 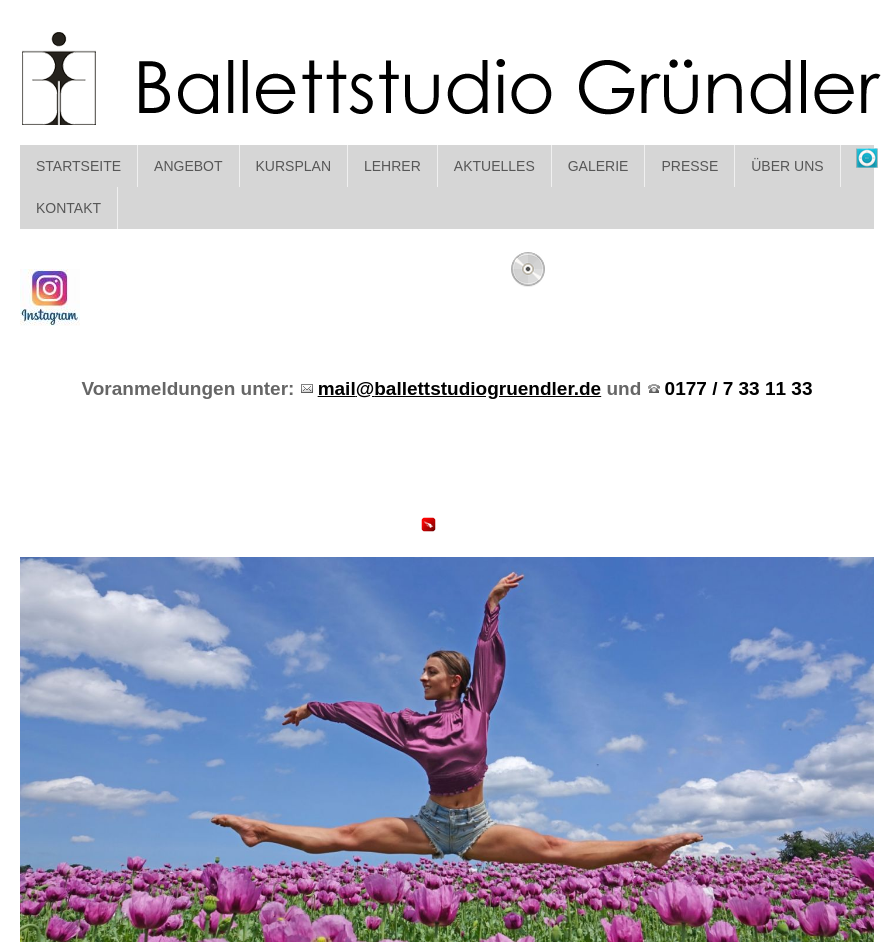 I want to click on access cd/dvd drive, so click(x=528, y=269).